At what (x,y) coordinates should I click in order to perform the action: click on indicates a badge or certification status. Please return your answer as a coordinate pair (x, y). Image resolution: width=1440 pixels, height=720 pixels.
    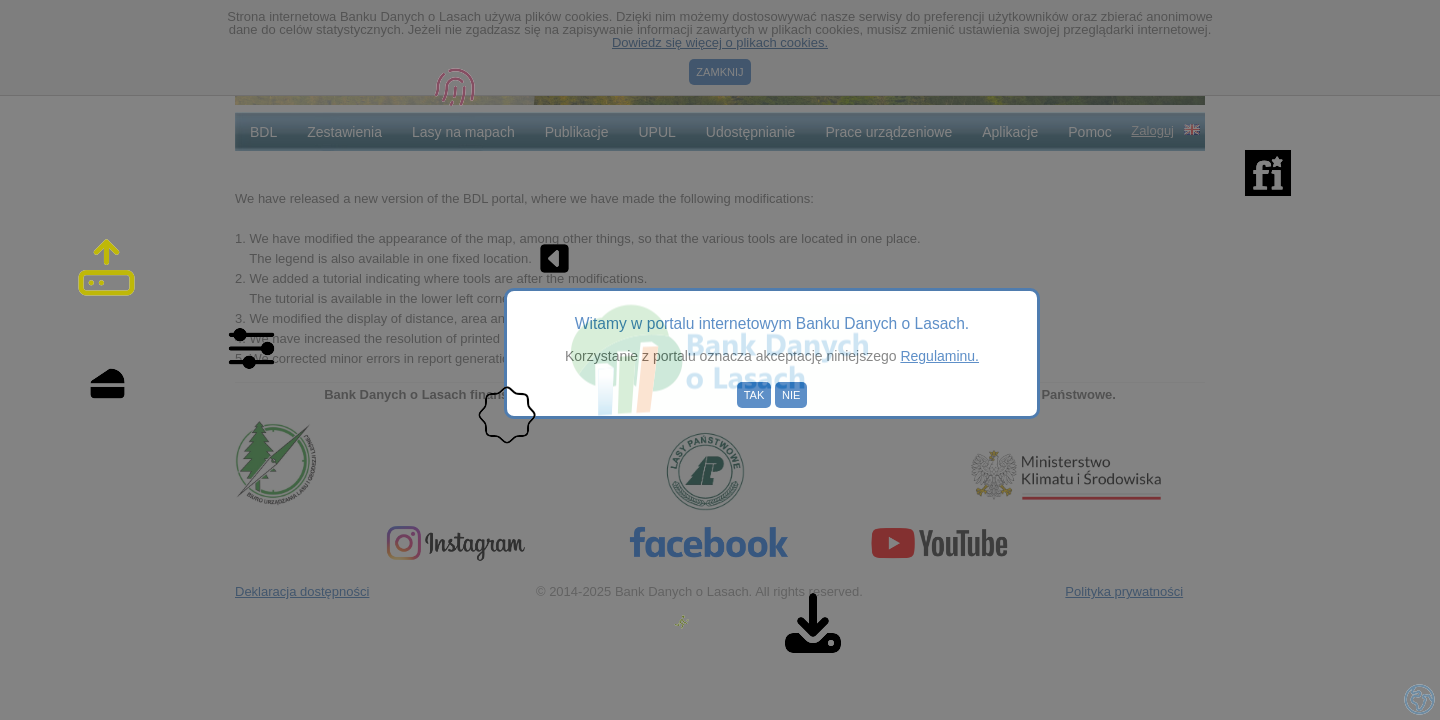
    Looking at the image, I should click on (507, 415).